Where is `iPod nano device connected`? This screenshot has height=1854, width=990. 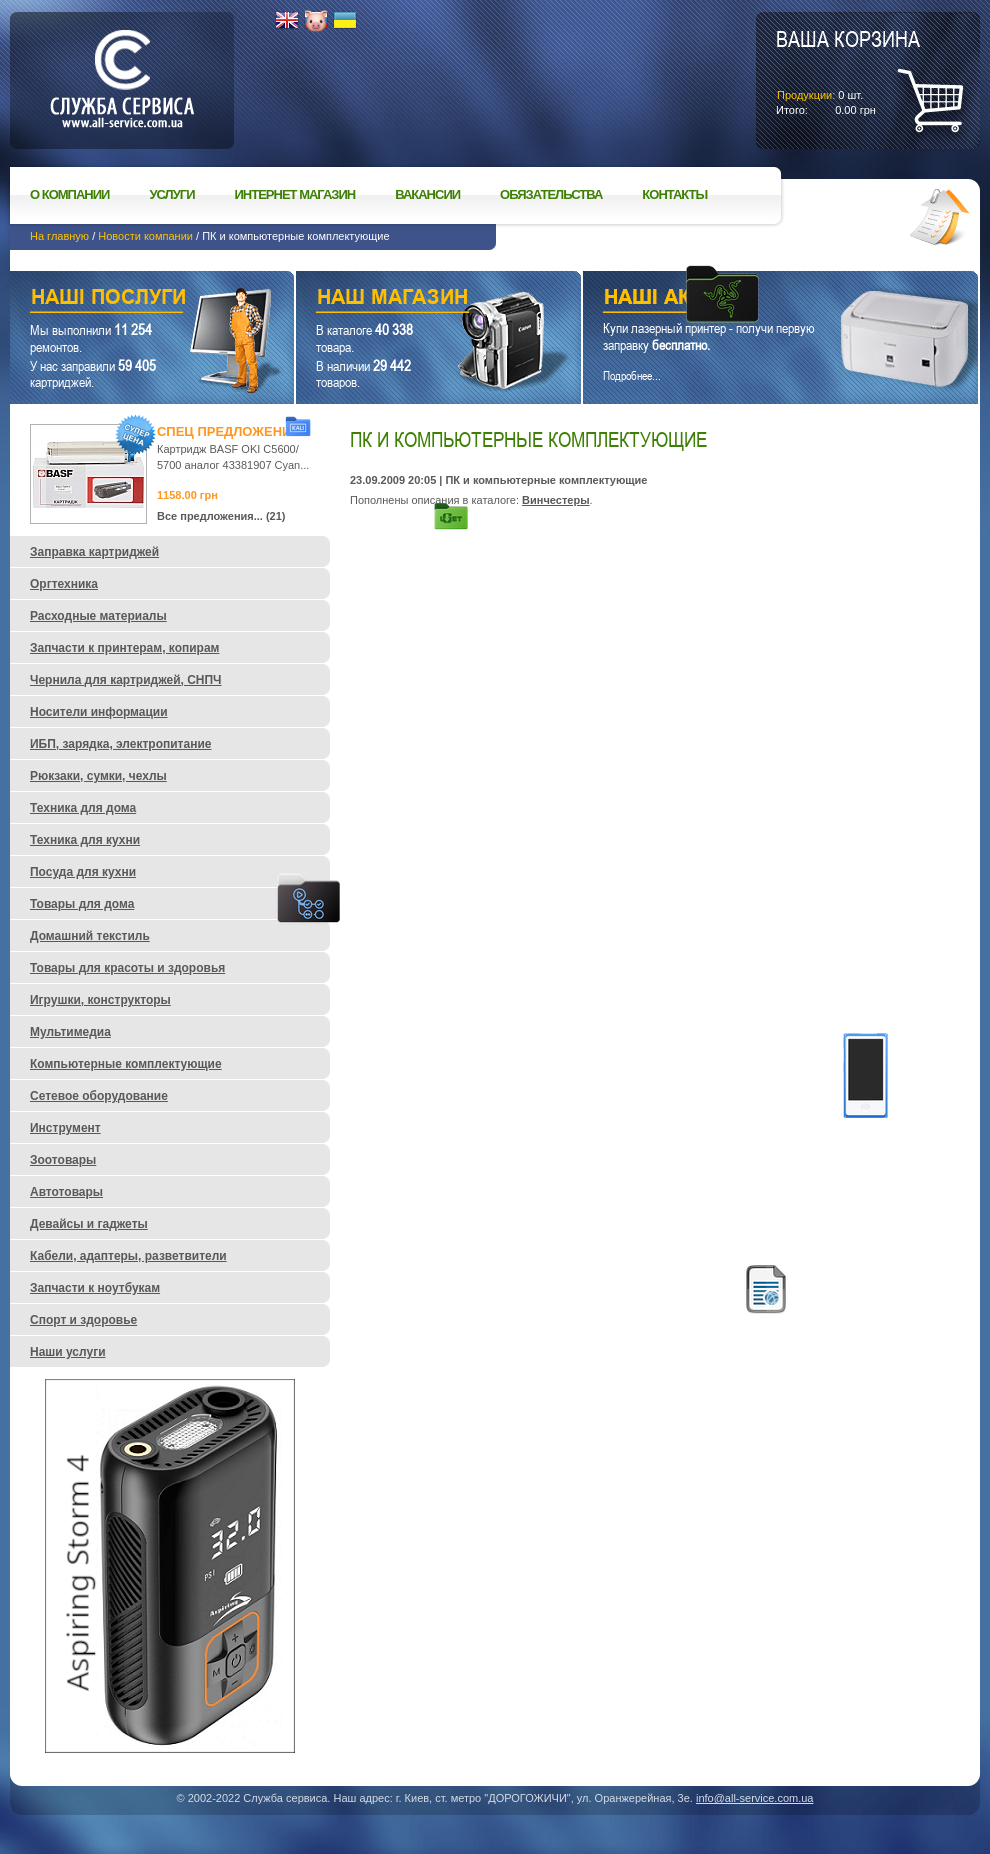
iPod nano device connected is located at coordinates (865, 1075).